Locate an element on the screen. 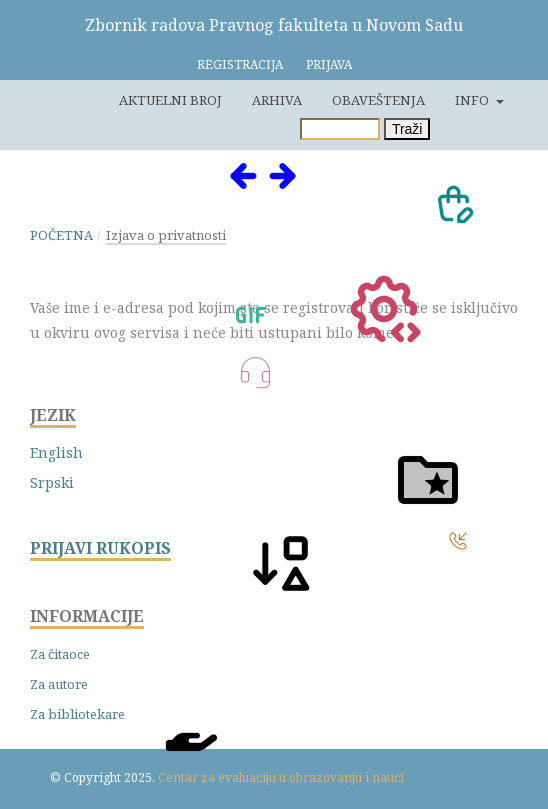 The image size is (548, 809). indicates an incoming call is located at coordinates (458, 541).